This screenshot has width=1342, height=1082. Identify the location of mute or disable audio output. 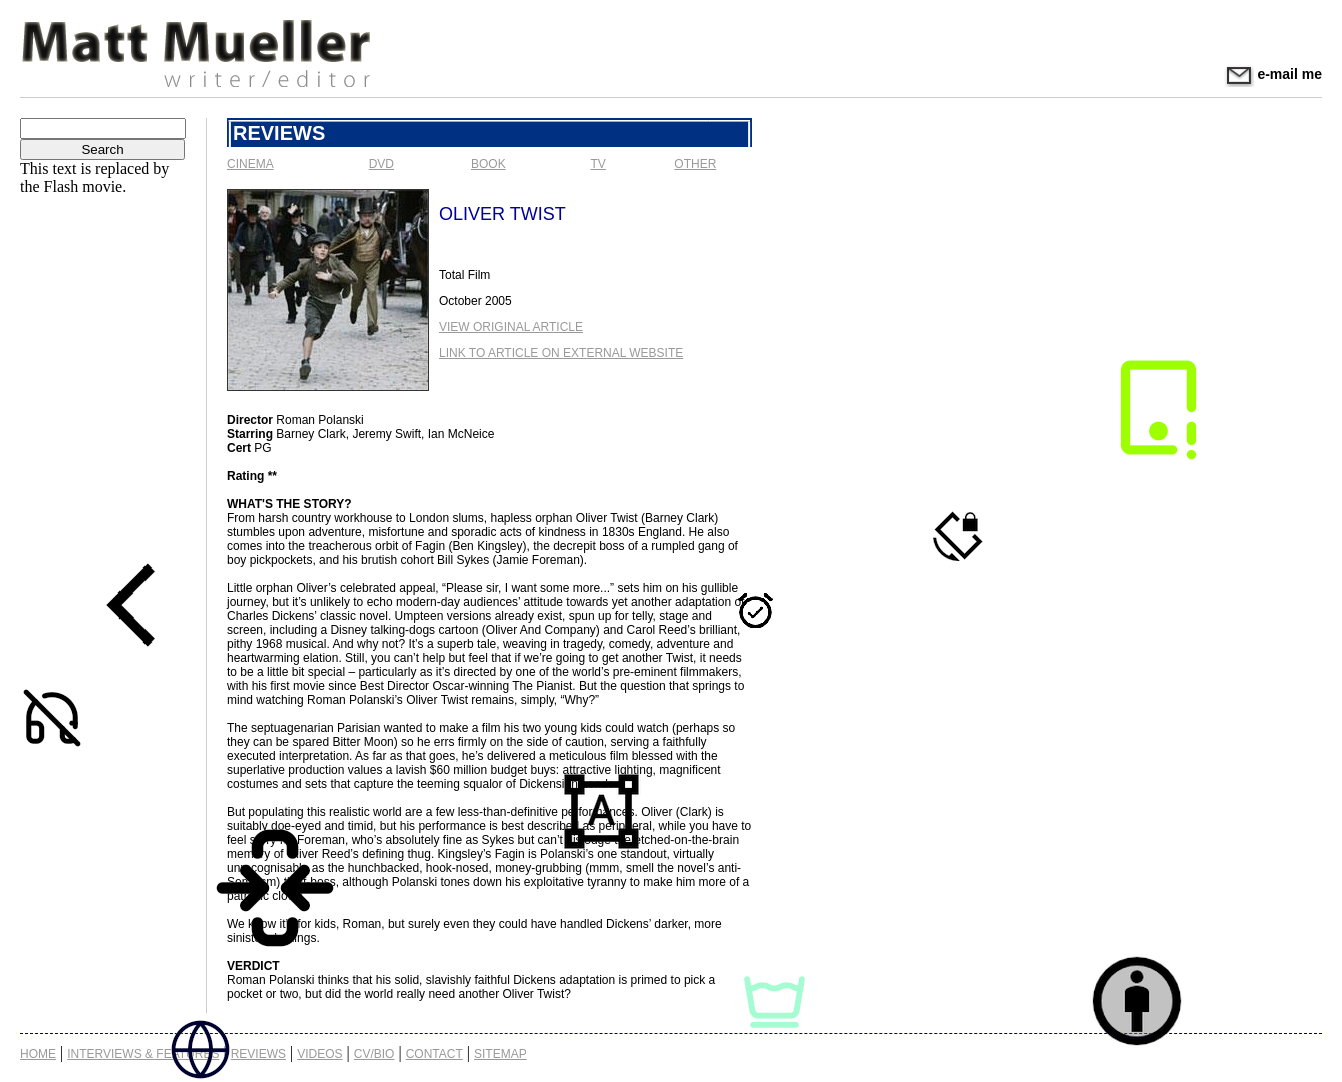
(52, 718).